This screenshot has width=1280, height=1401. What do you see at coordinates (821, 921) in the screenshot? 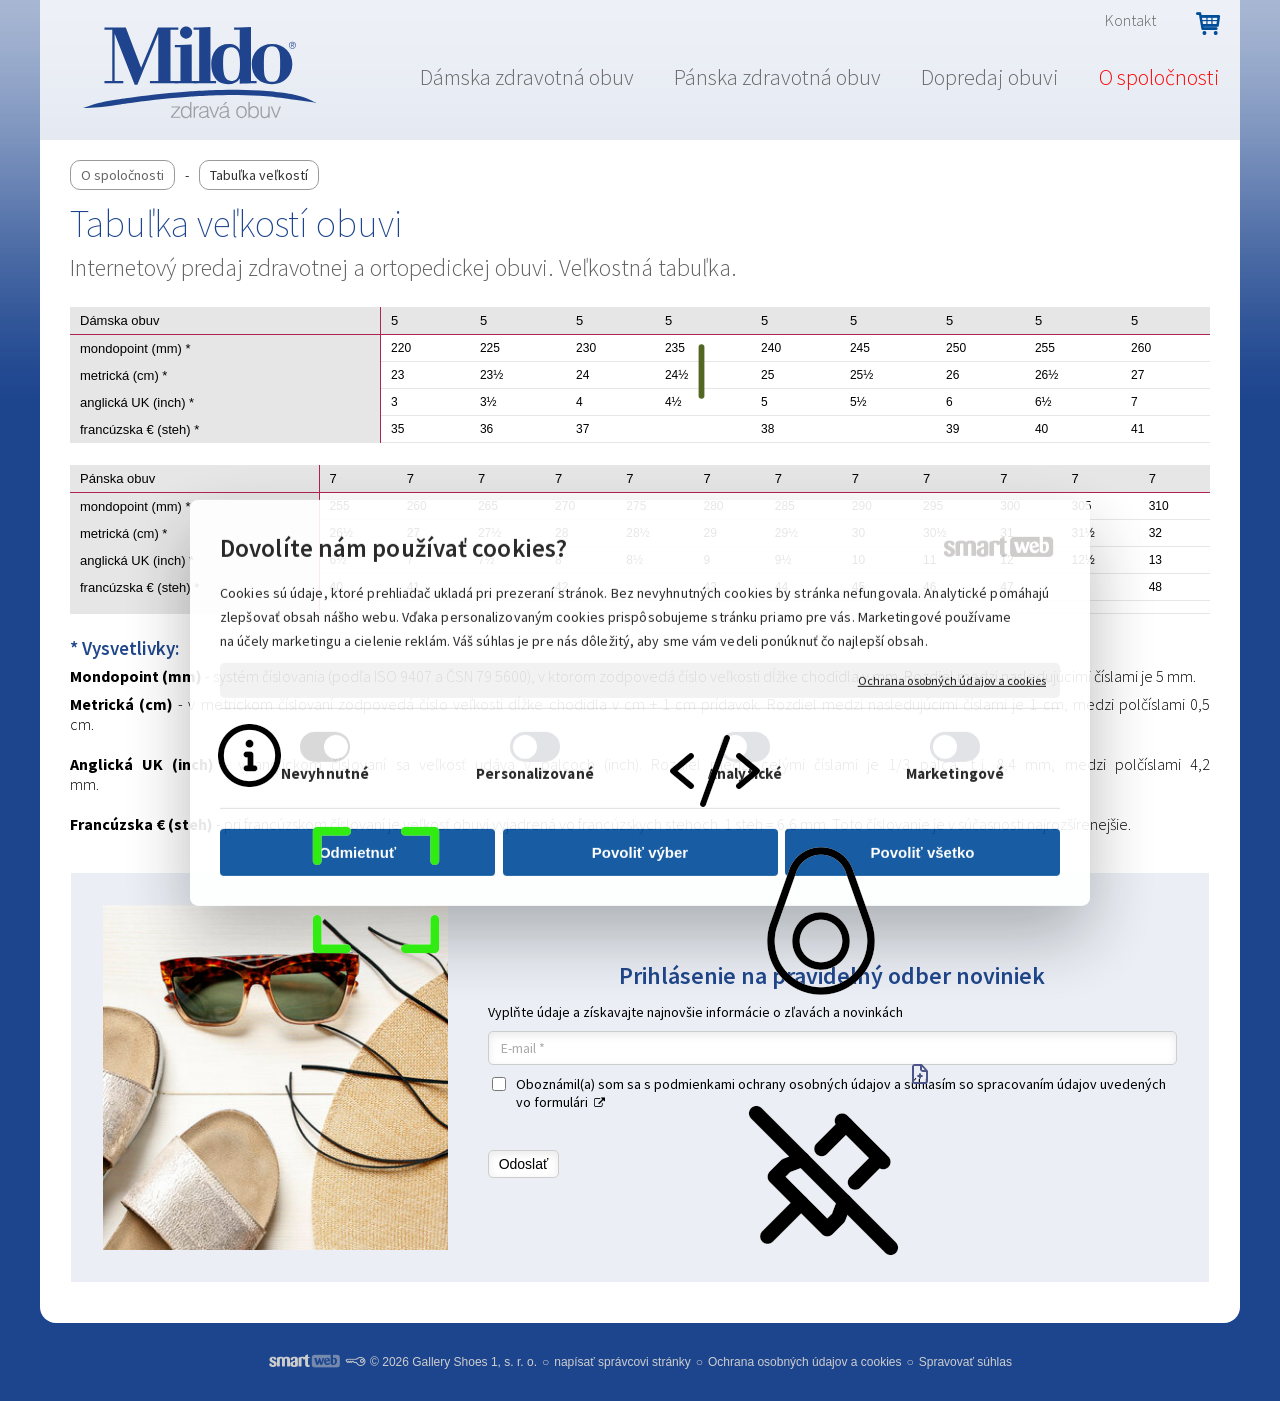
I see `browse healthy food or recipe options` at bounding box center [821, 921].